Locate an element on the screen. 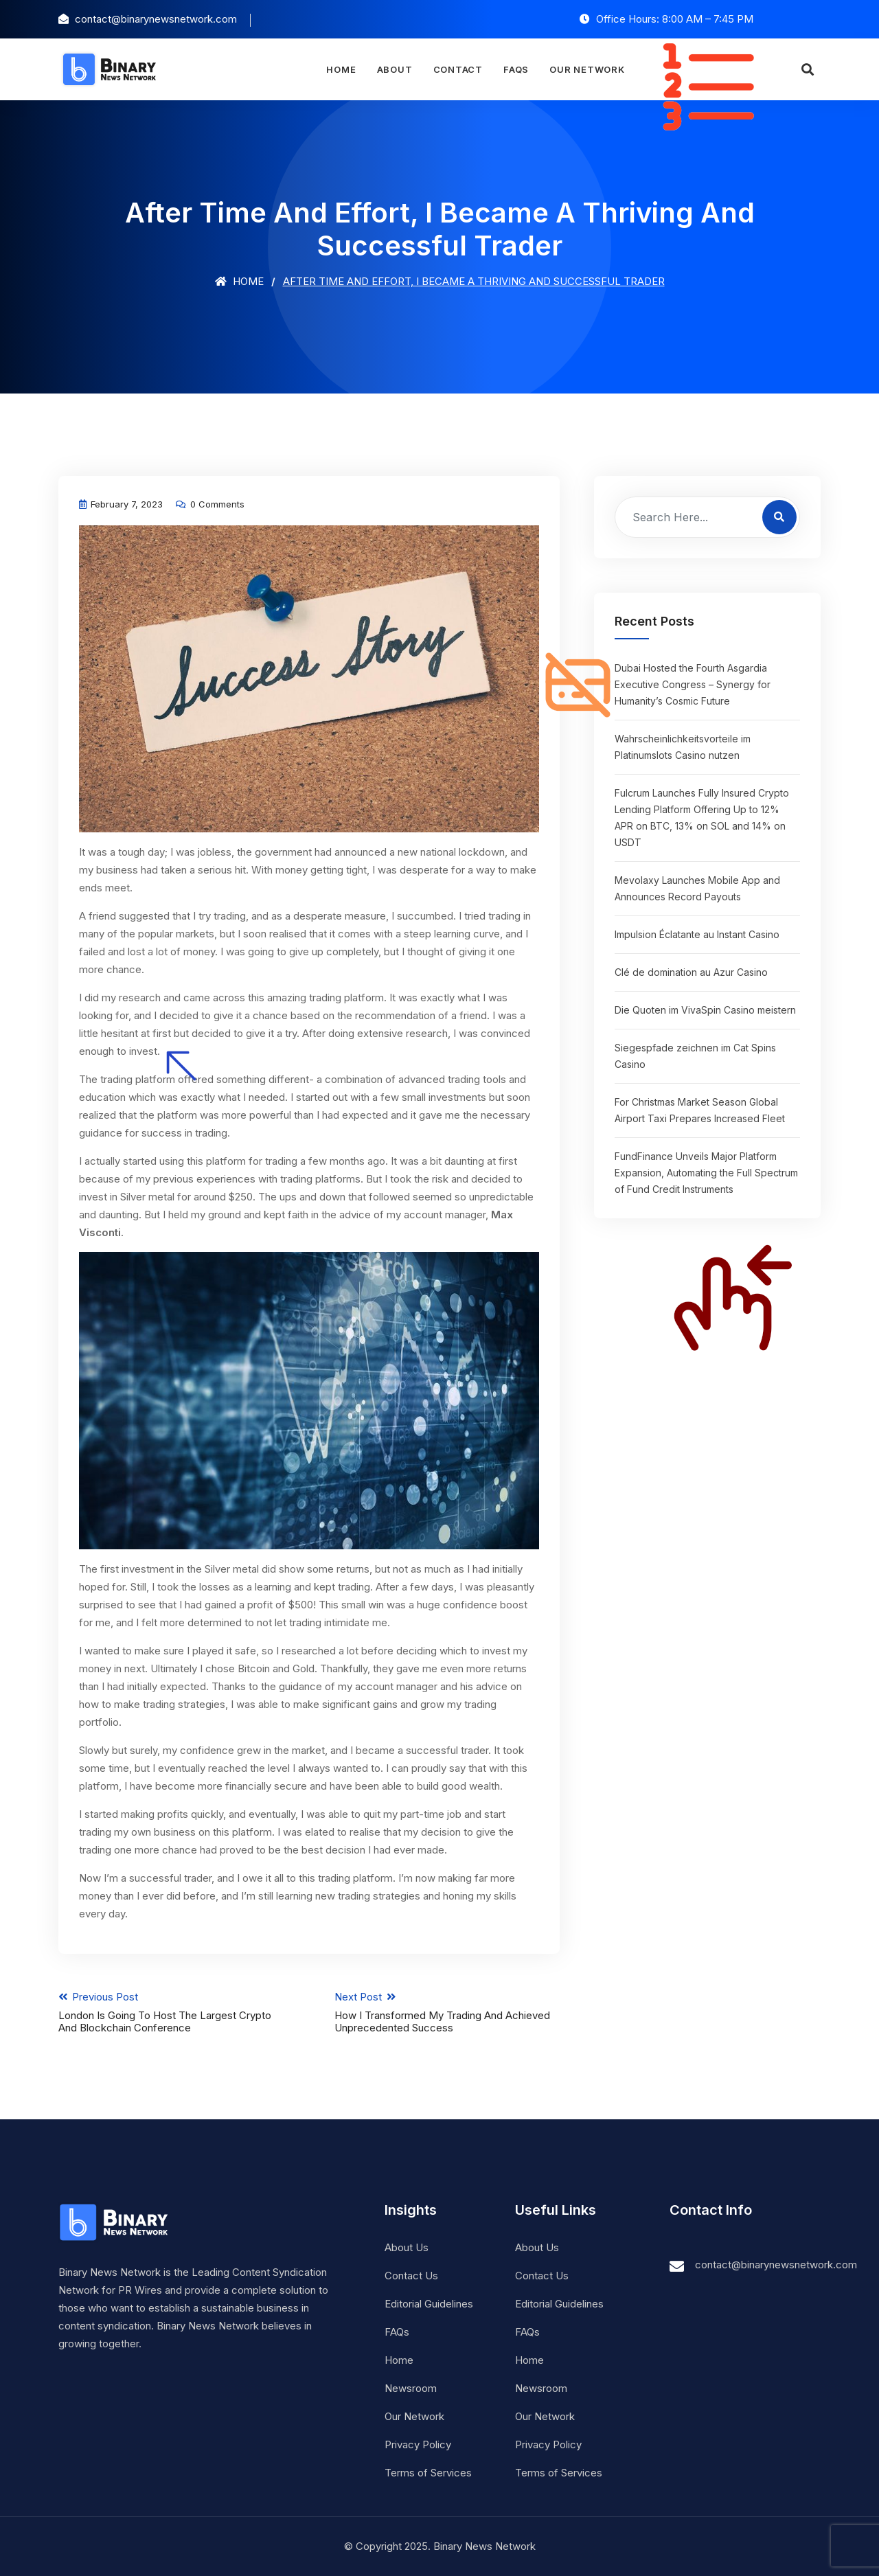  swipe left to navigate or dismiss is located at coordinates (727, 1301).